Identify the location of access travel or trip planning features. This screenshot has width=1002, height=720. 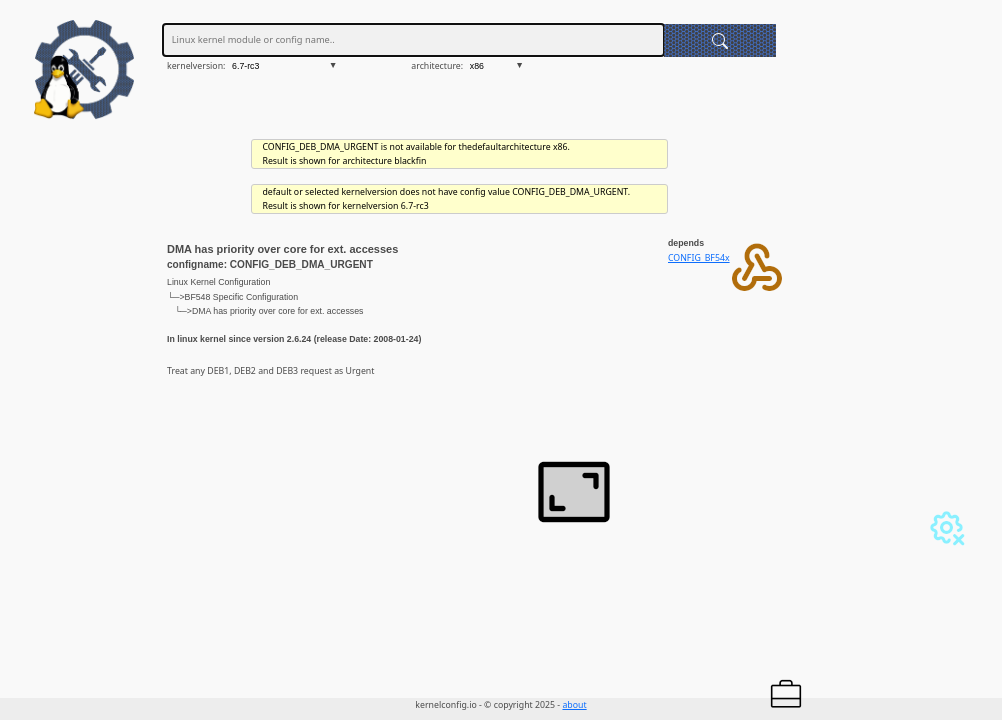
(786, 695).